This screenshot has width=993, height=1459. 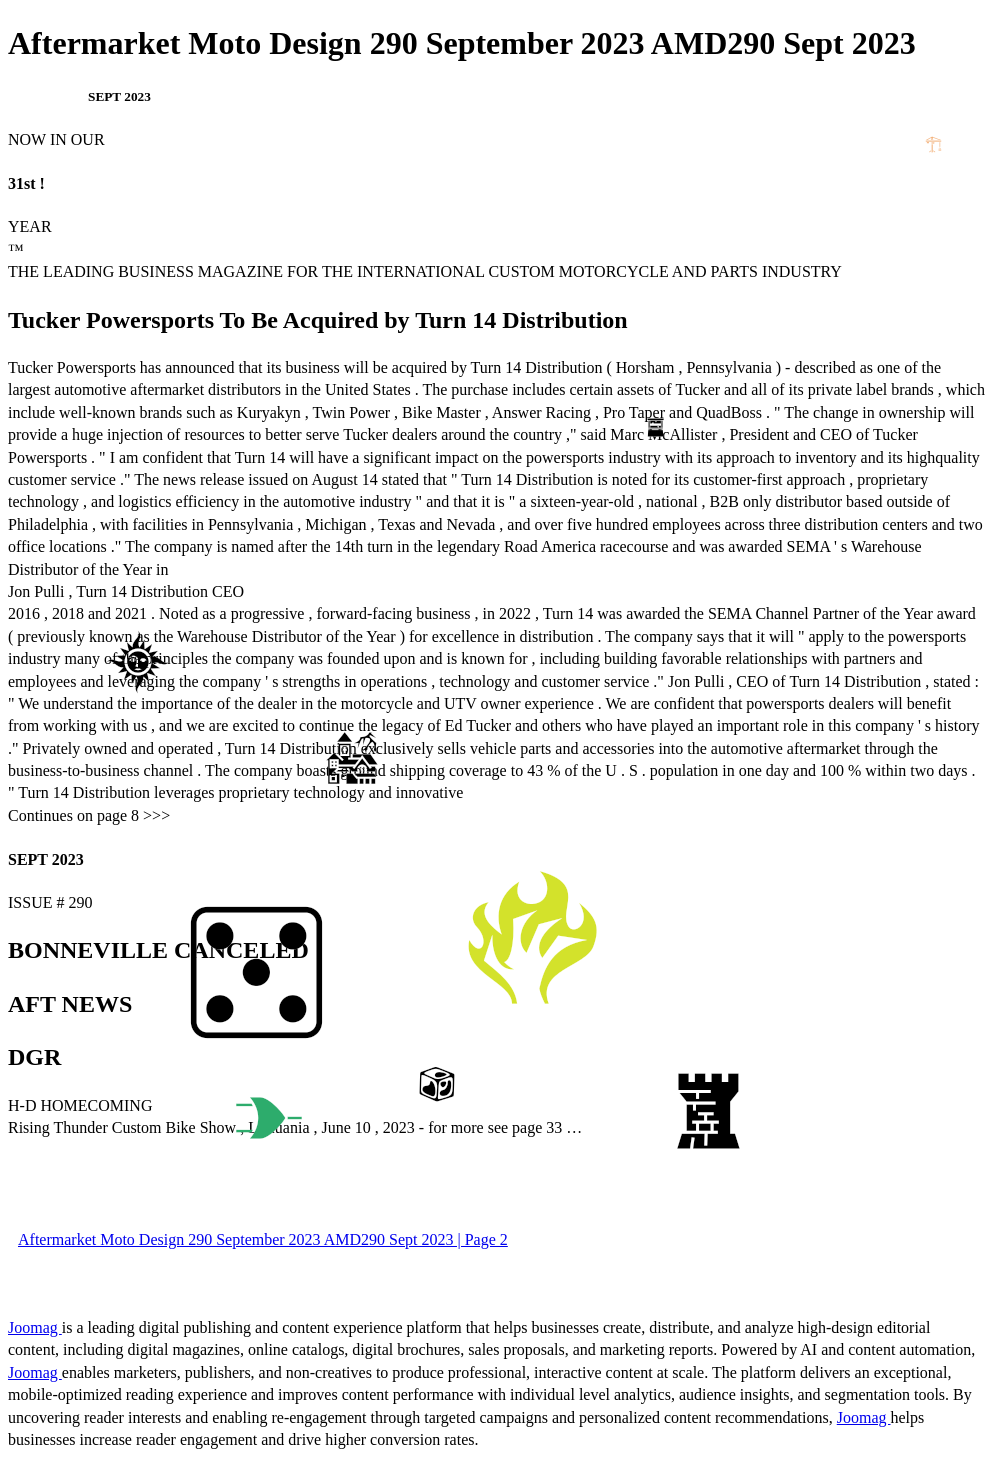 I want to click on access haunted house level or spooky game area, so click(x=352, y=758).